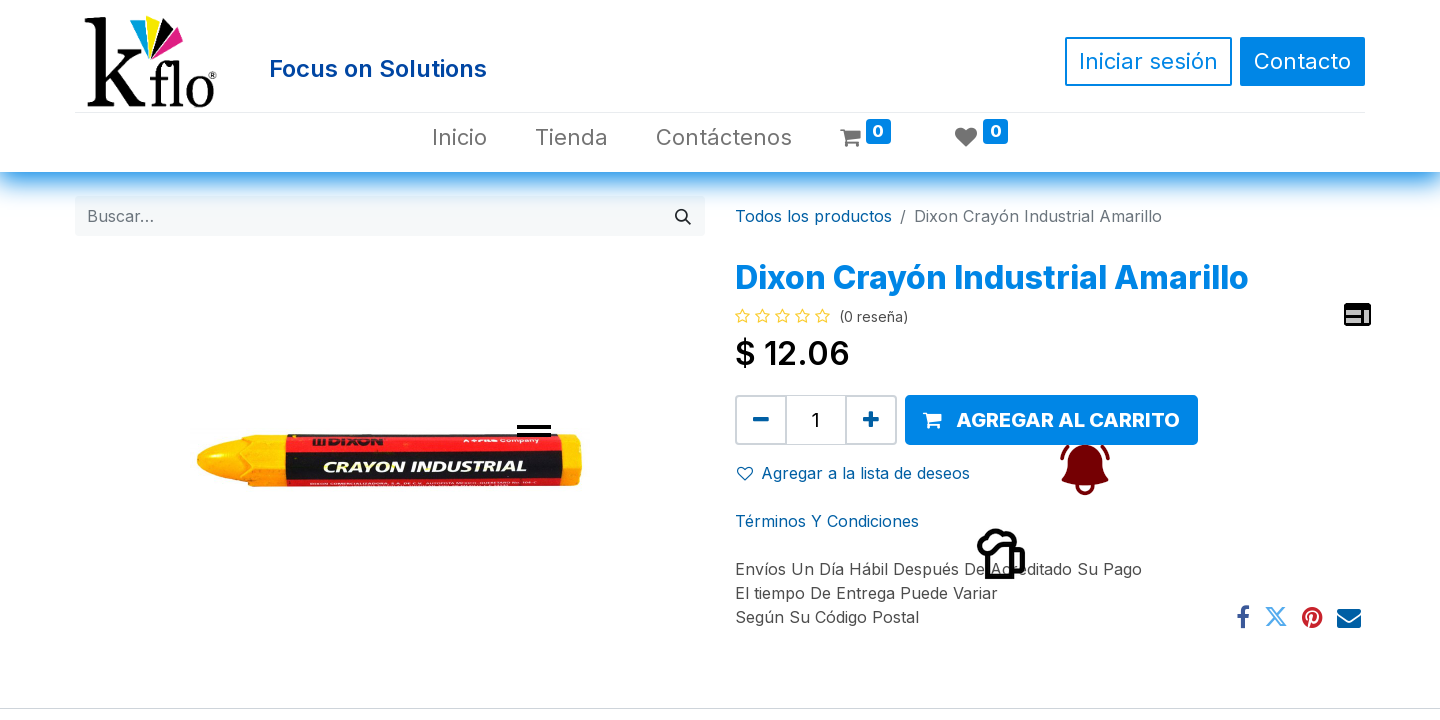  I want to click on open web browser, so click(1357, 314).